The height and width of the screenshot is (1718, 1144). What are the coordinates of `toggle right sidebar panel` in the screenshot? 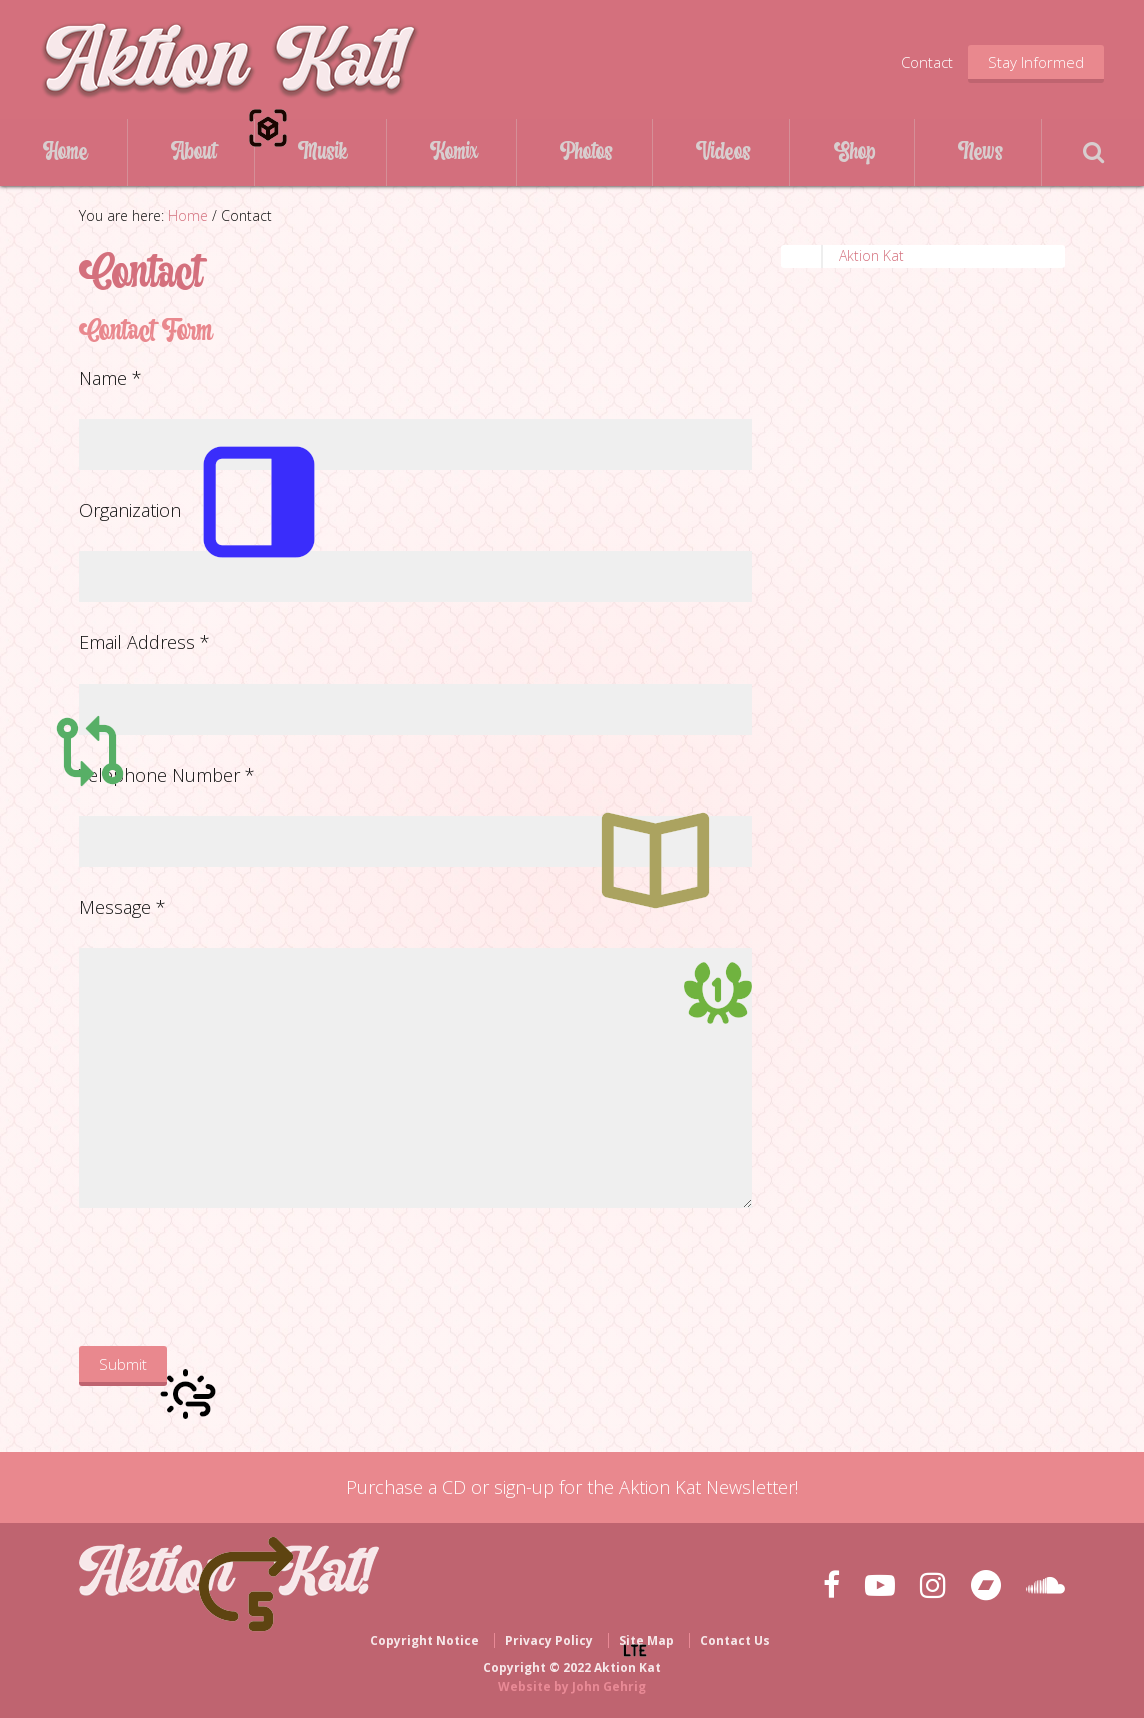 It's located at (259, 502).